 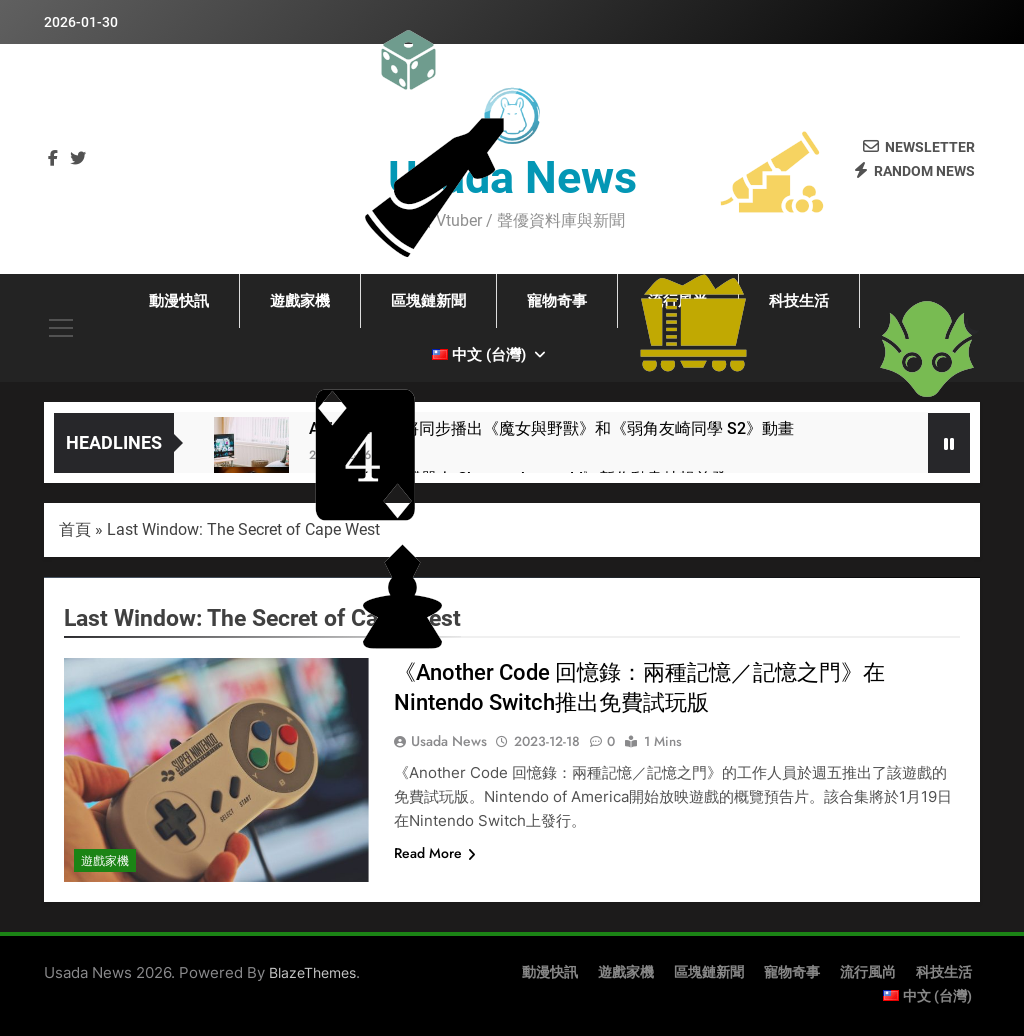 I want to click on select the abbot piece in a board game, so click(x=402, y=596).